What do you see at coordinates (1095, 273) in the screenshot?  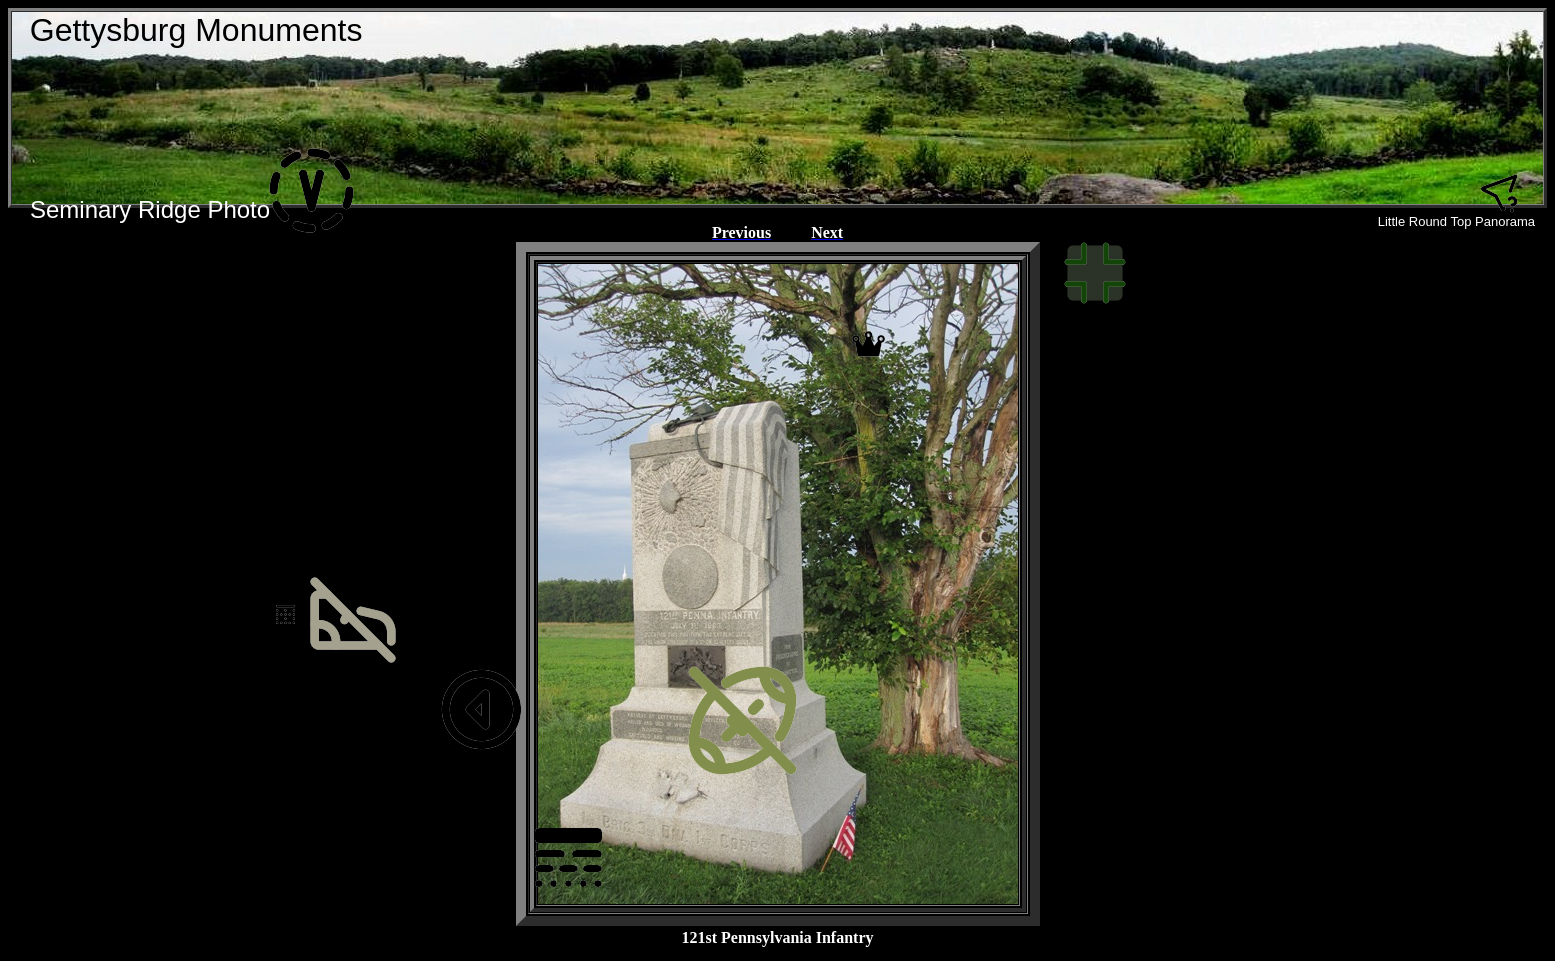 I see `exit fullscreen mode` at bounding box center [1095, 273].